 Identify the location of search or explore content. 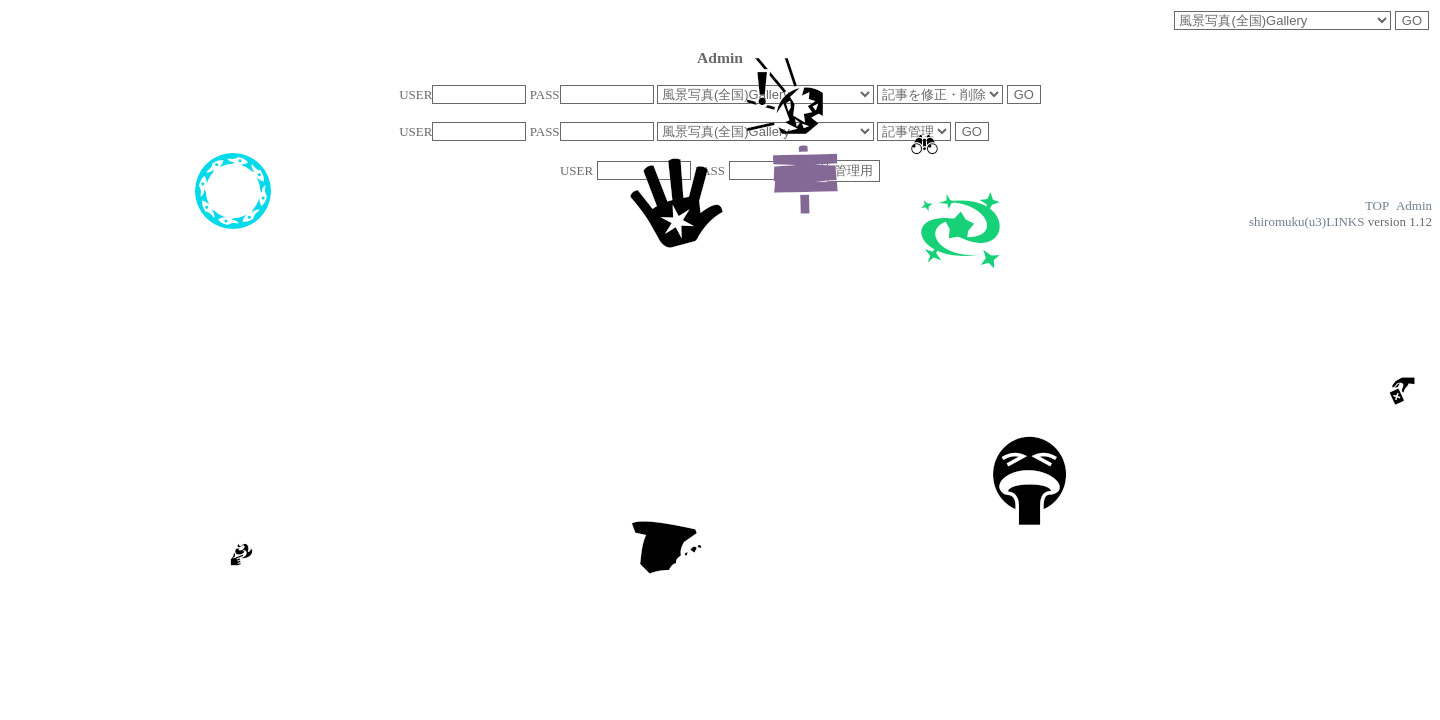
(924, 144).